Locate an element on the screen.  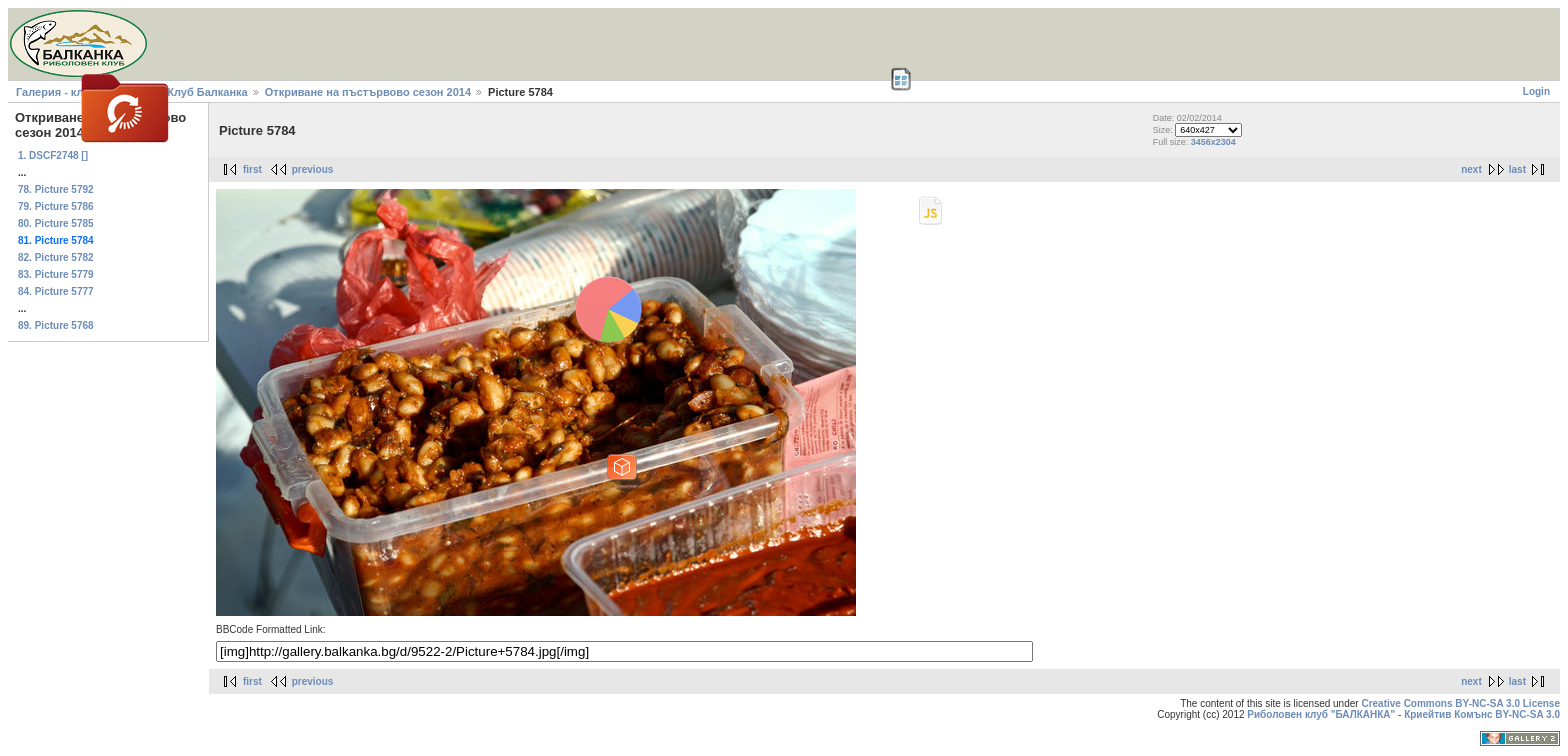
open disk usage analyzer is located at coordinates (608, 309).